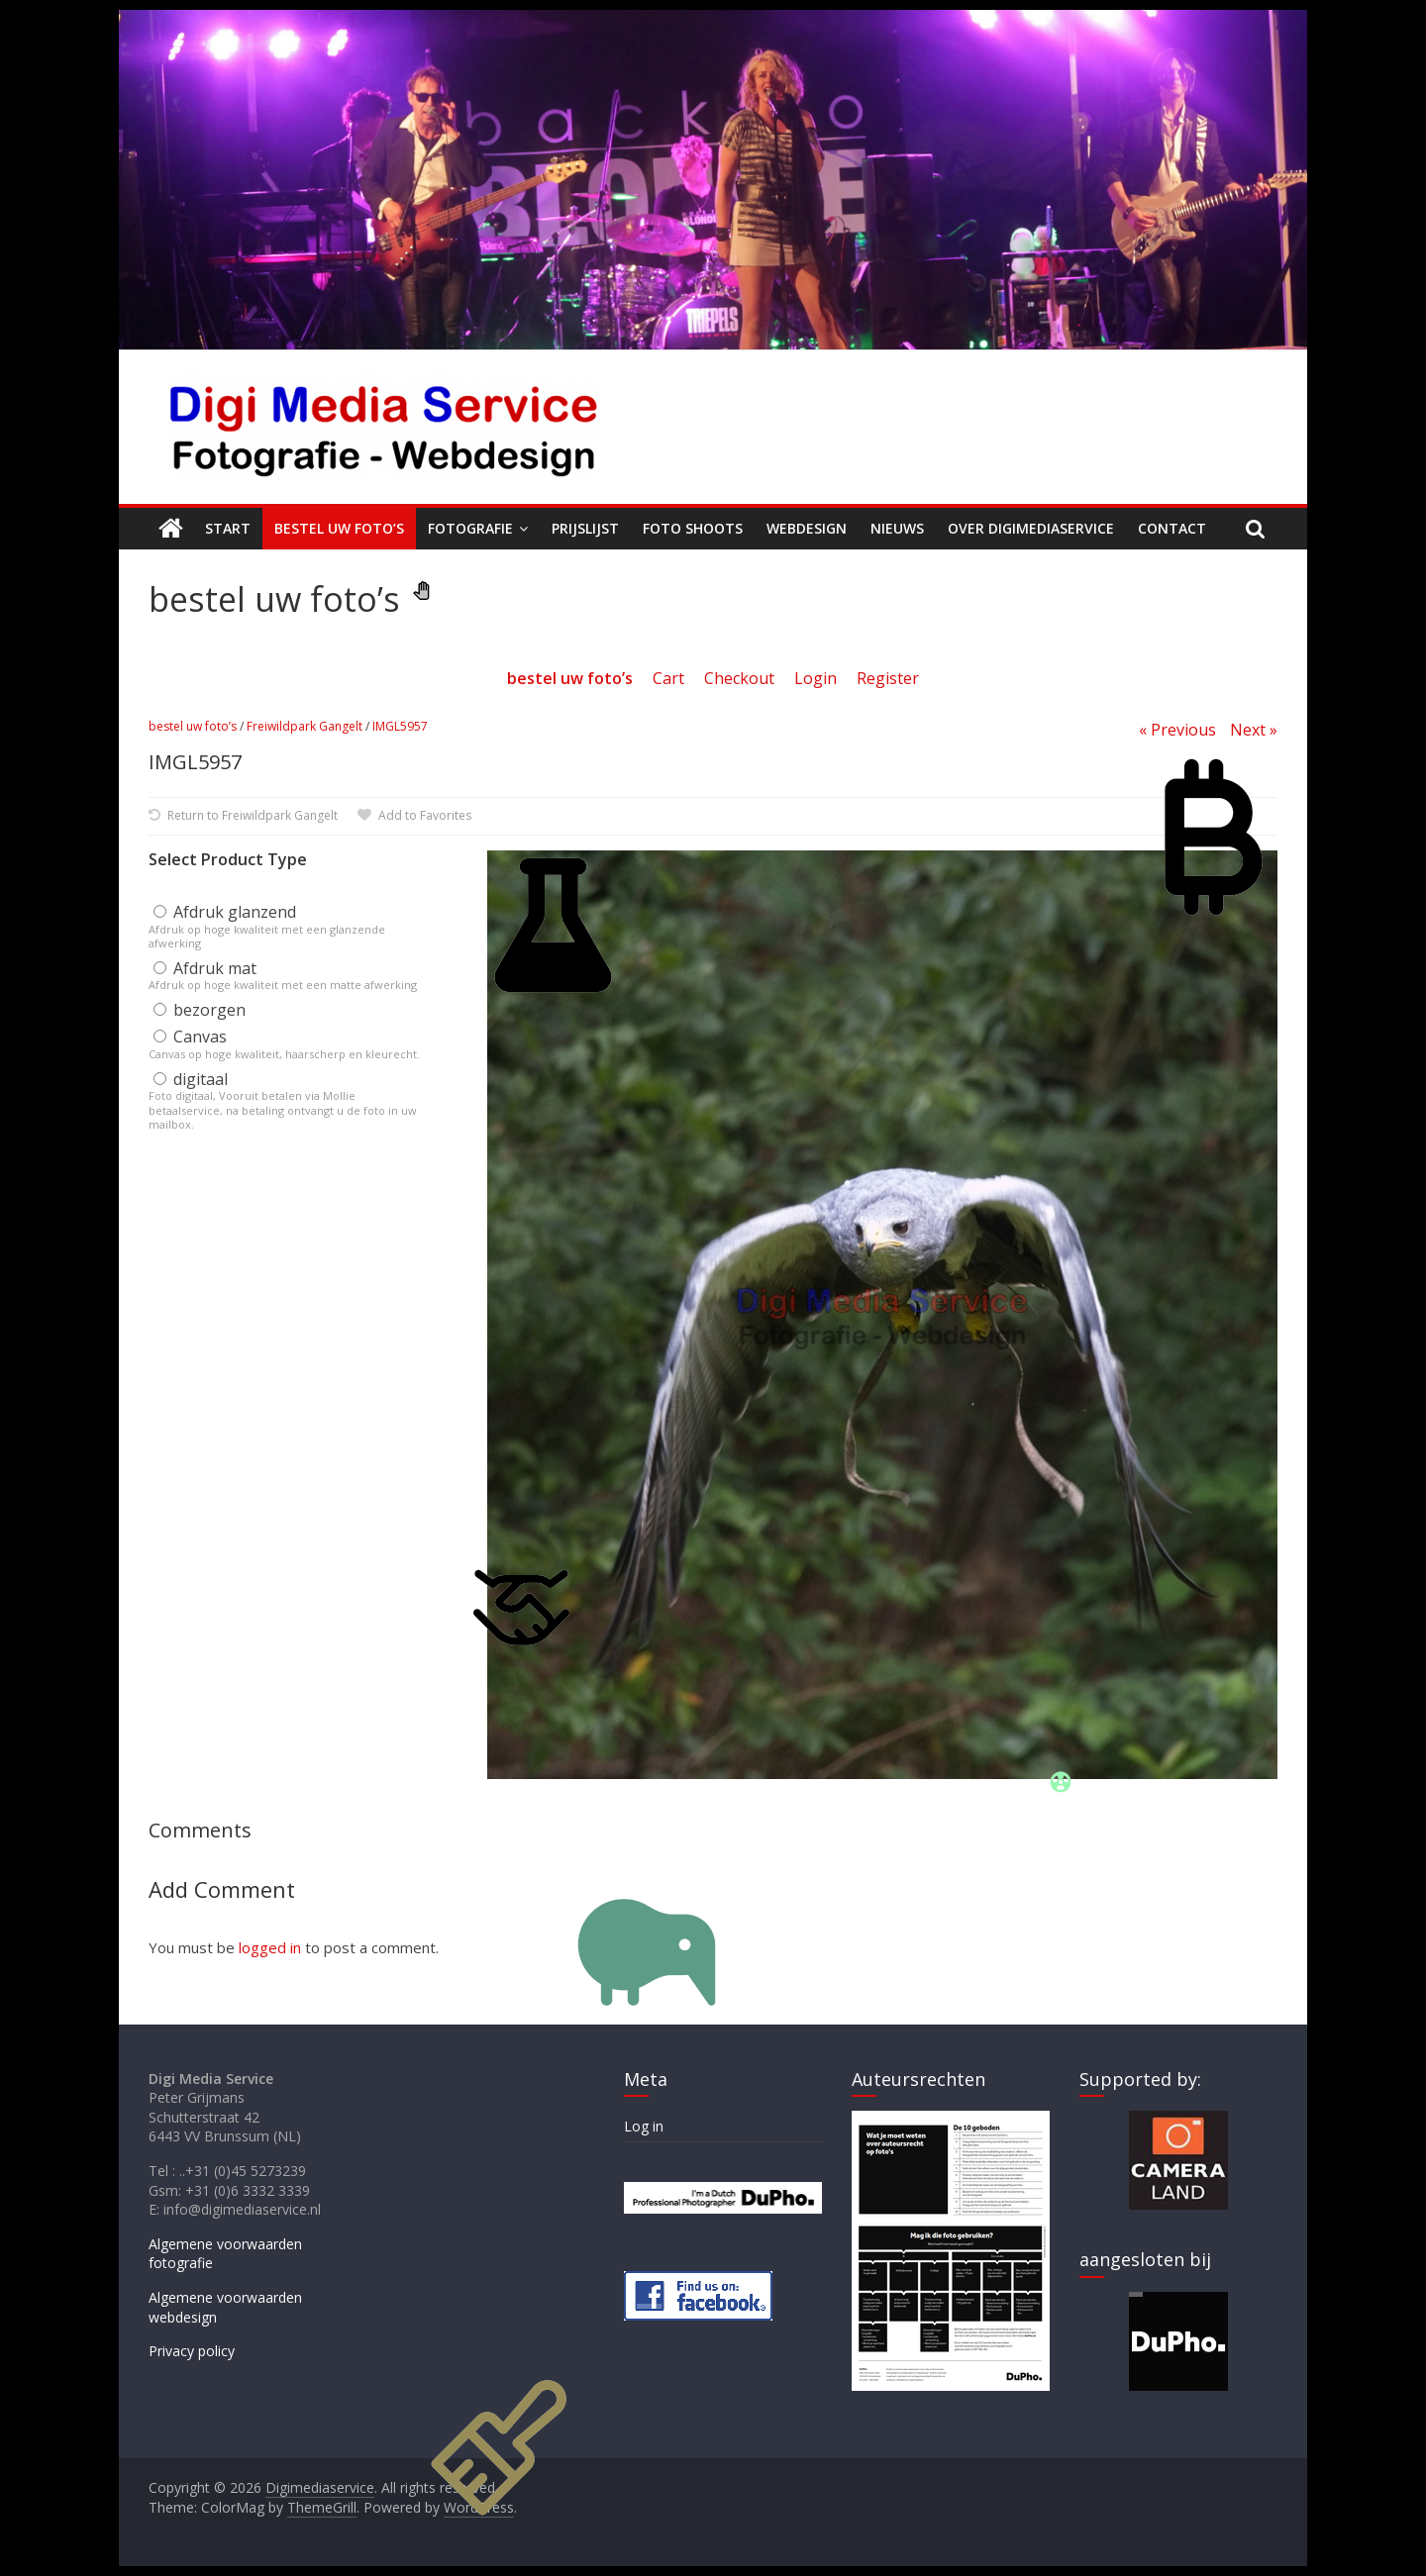 The height and width of the screenshot is (2576, 1426). I want to click on kiwi bird icon representing New Zealand-related content, so click(647, 1952).